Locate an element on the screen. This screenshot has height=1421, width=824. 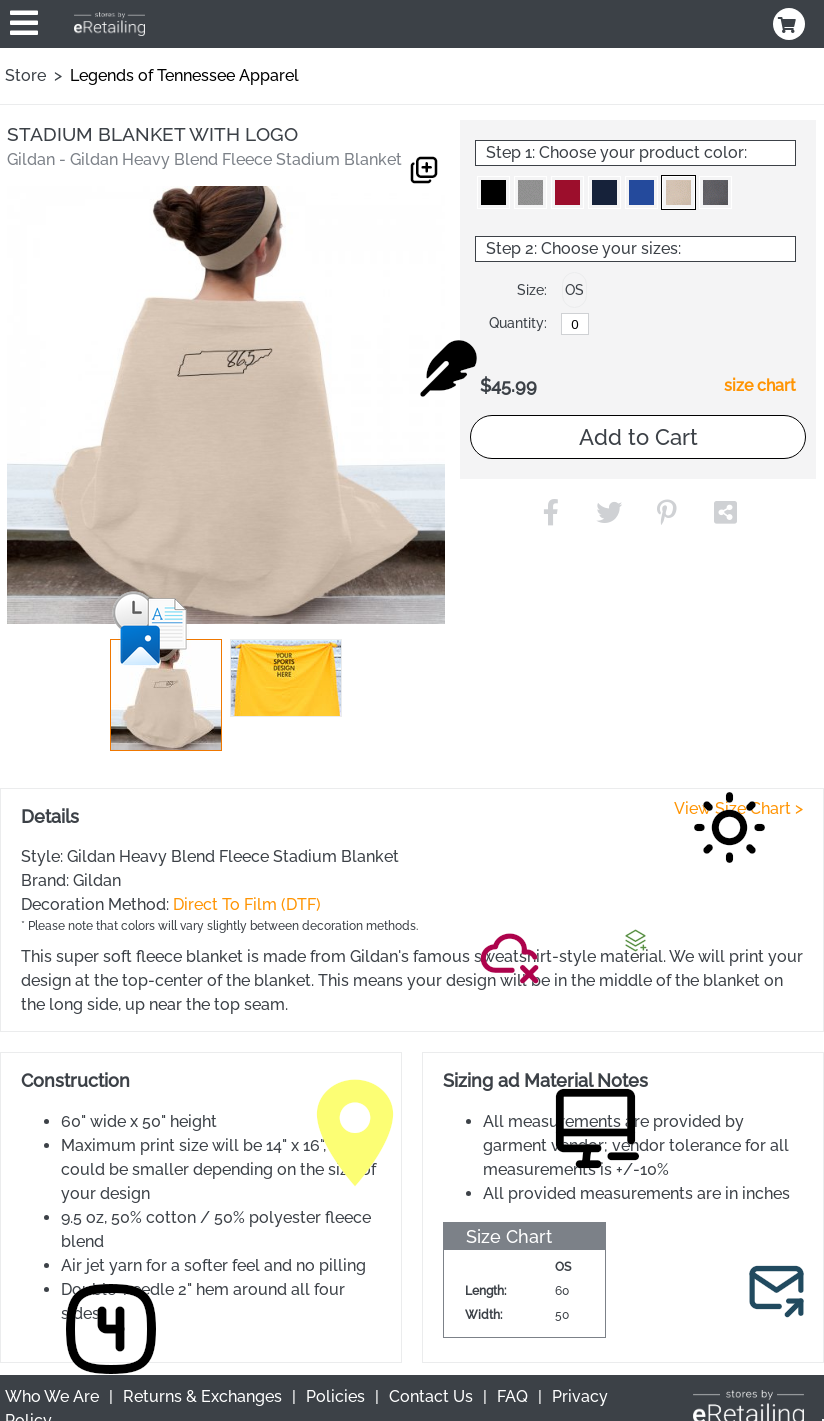
view current location on map is located at coordinates (355, 1133).